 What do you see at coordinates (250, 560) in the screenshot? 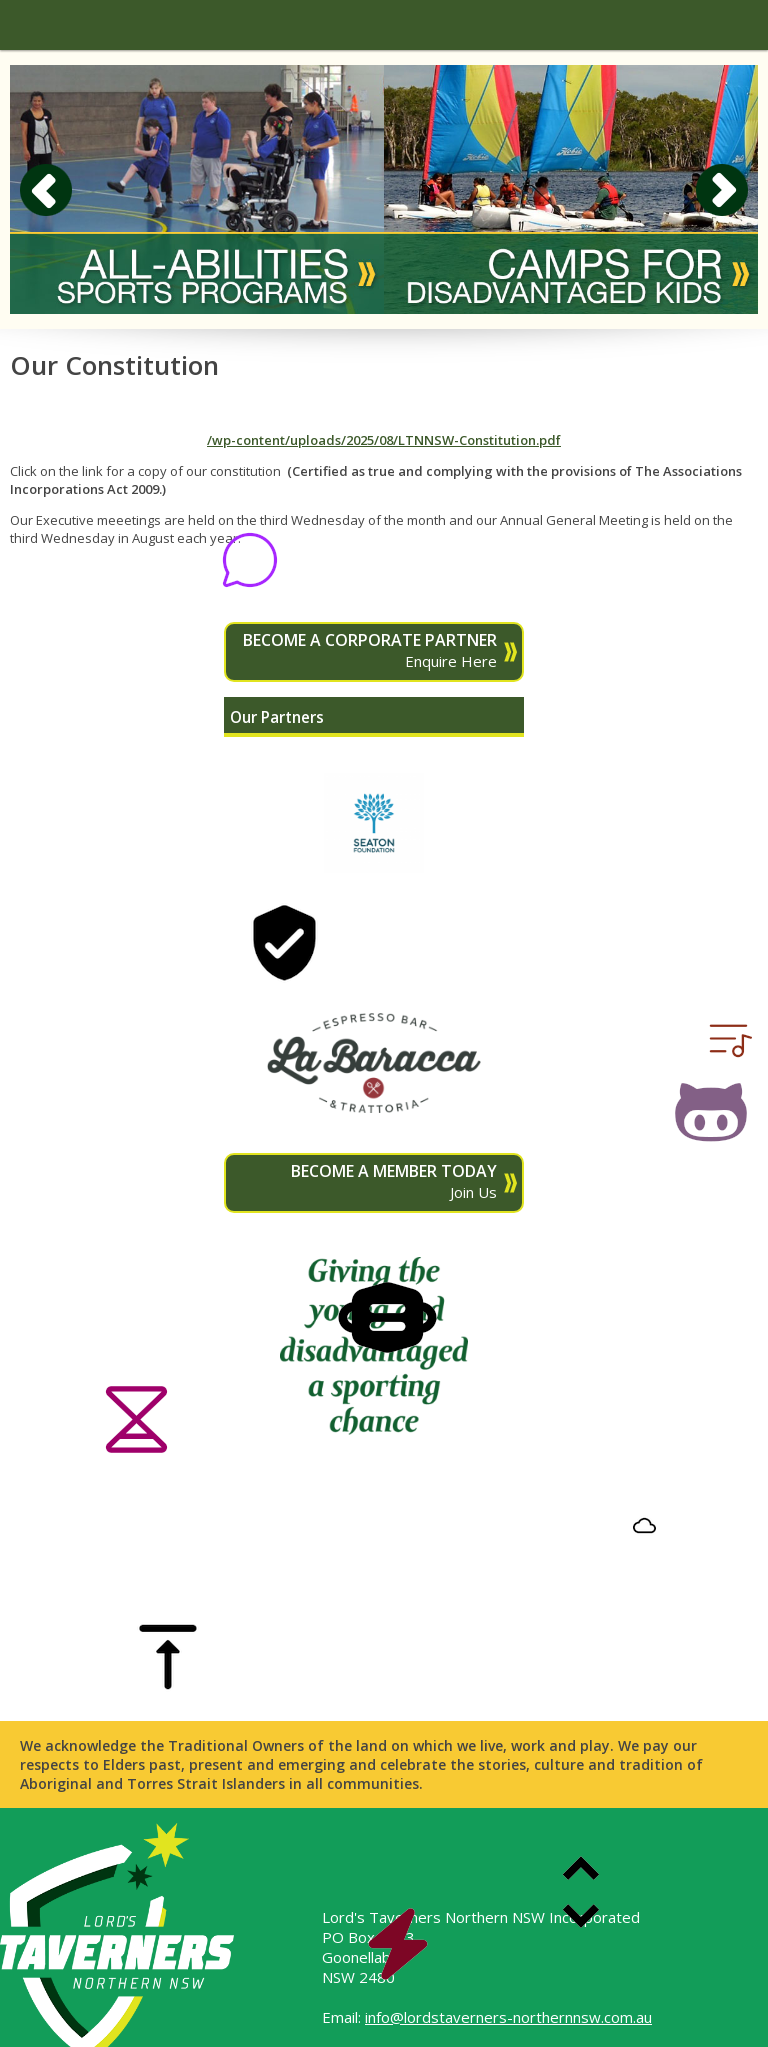
I see `open a chat or messaging feature` at bounding box center [250, 560].